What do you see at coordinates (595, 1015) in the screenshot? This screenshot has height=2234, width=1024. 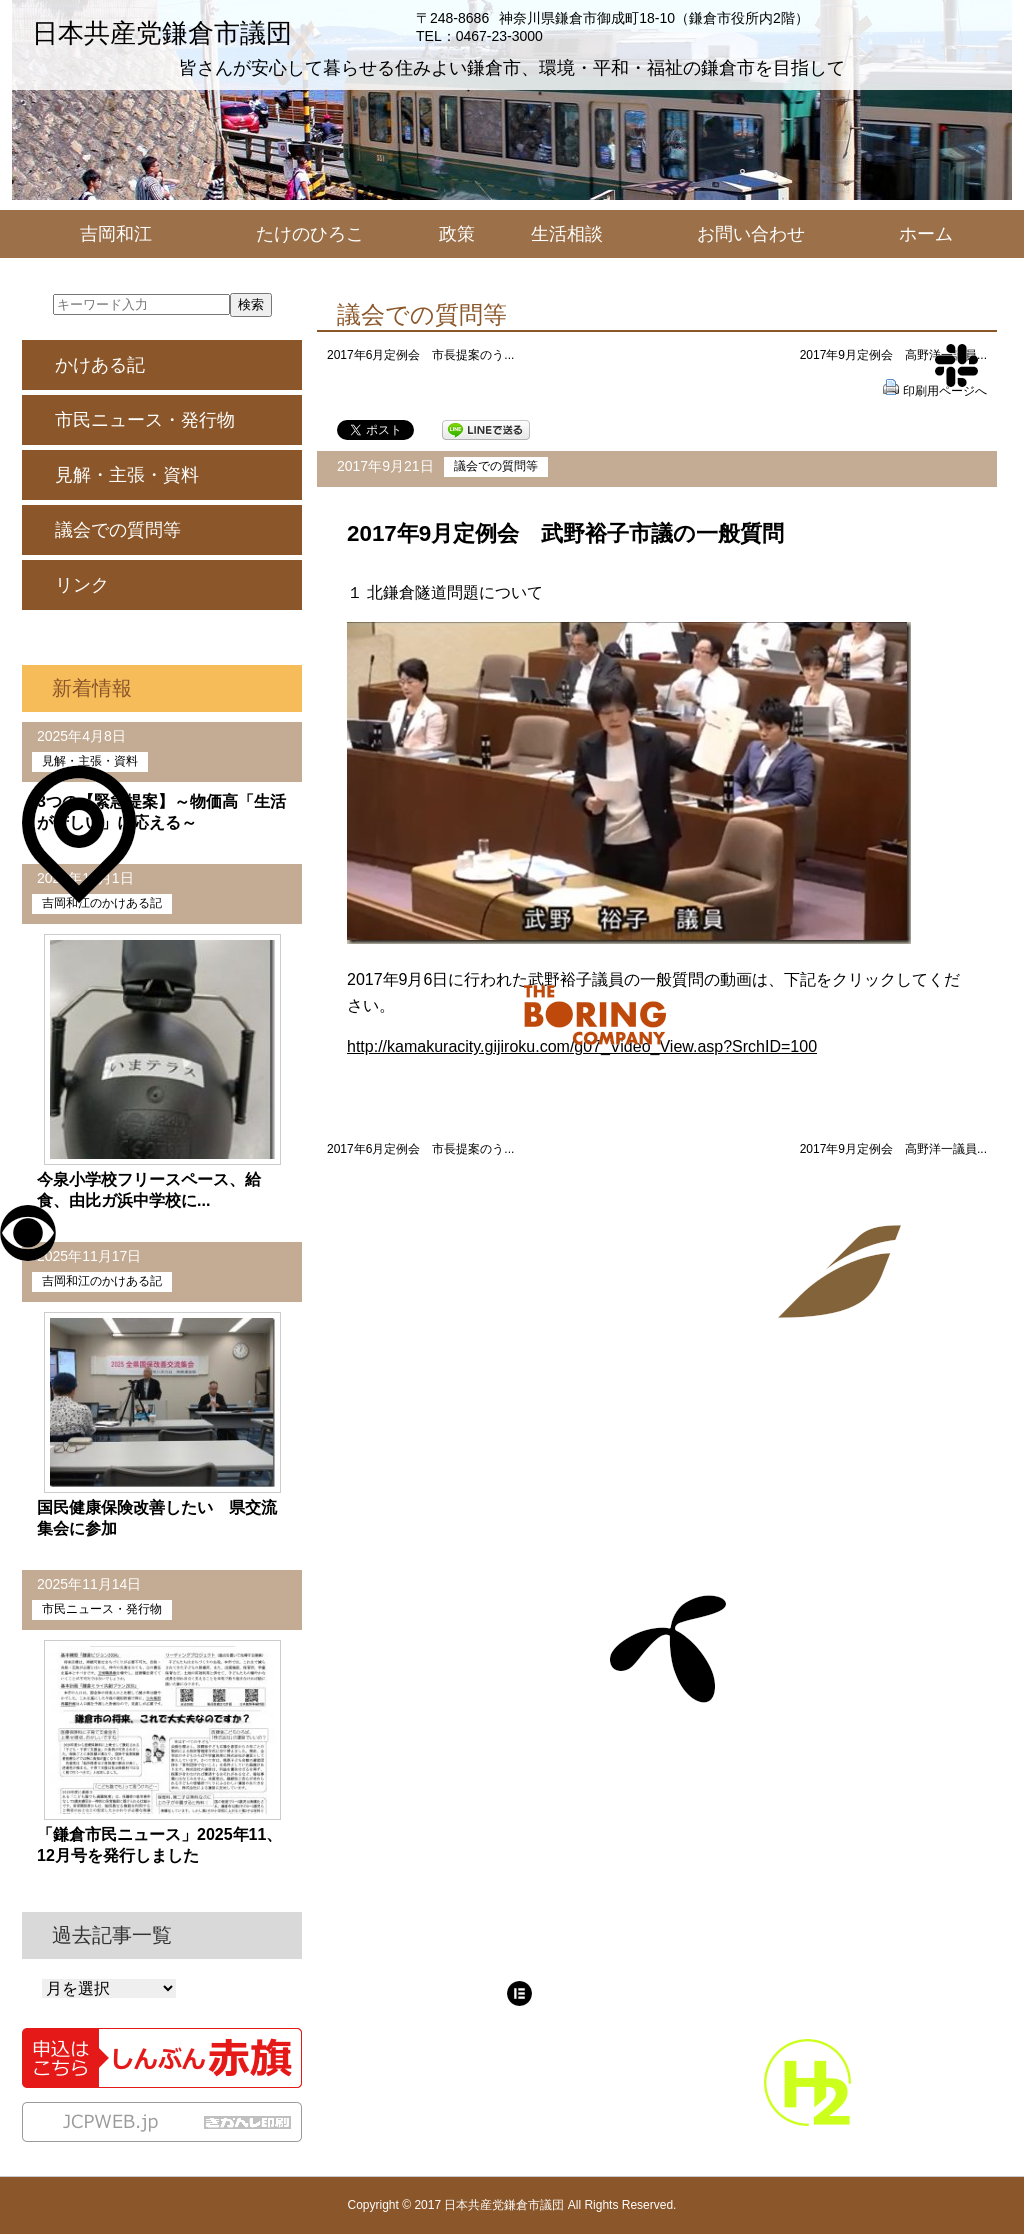 I see `the boring company logo` at bounding box center [595, 1015].